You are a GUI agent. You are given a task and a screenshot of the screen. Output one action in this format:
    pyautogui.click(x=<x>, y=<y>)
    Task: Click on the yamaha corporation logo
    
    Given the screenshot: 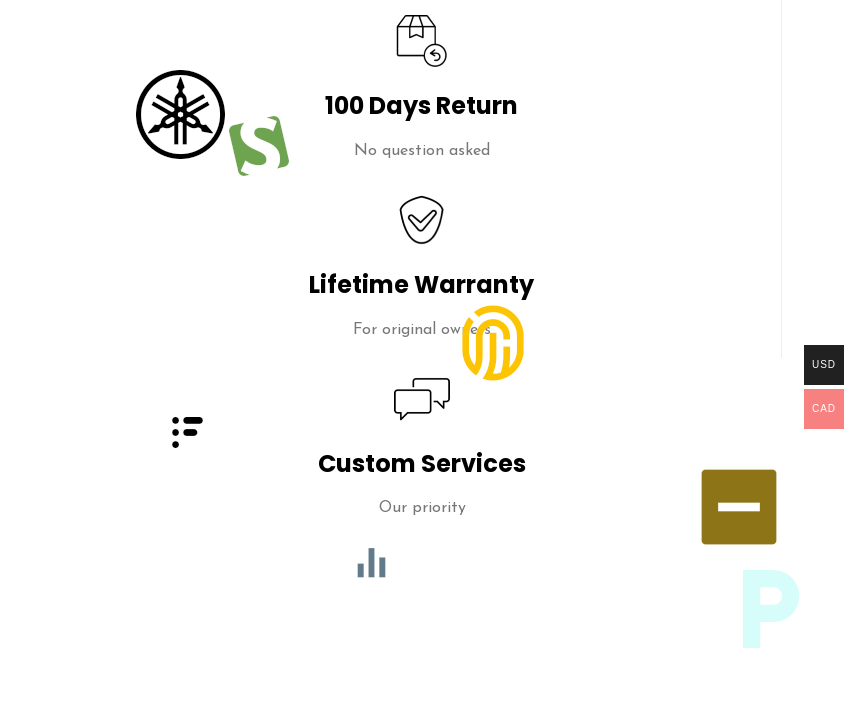 What is the action you would take?
    pyautogui.click(x=180, y=114)
    